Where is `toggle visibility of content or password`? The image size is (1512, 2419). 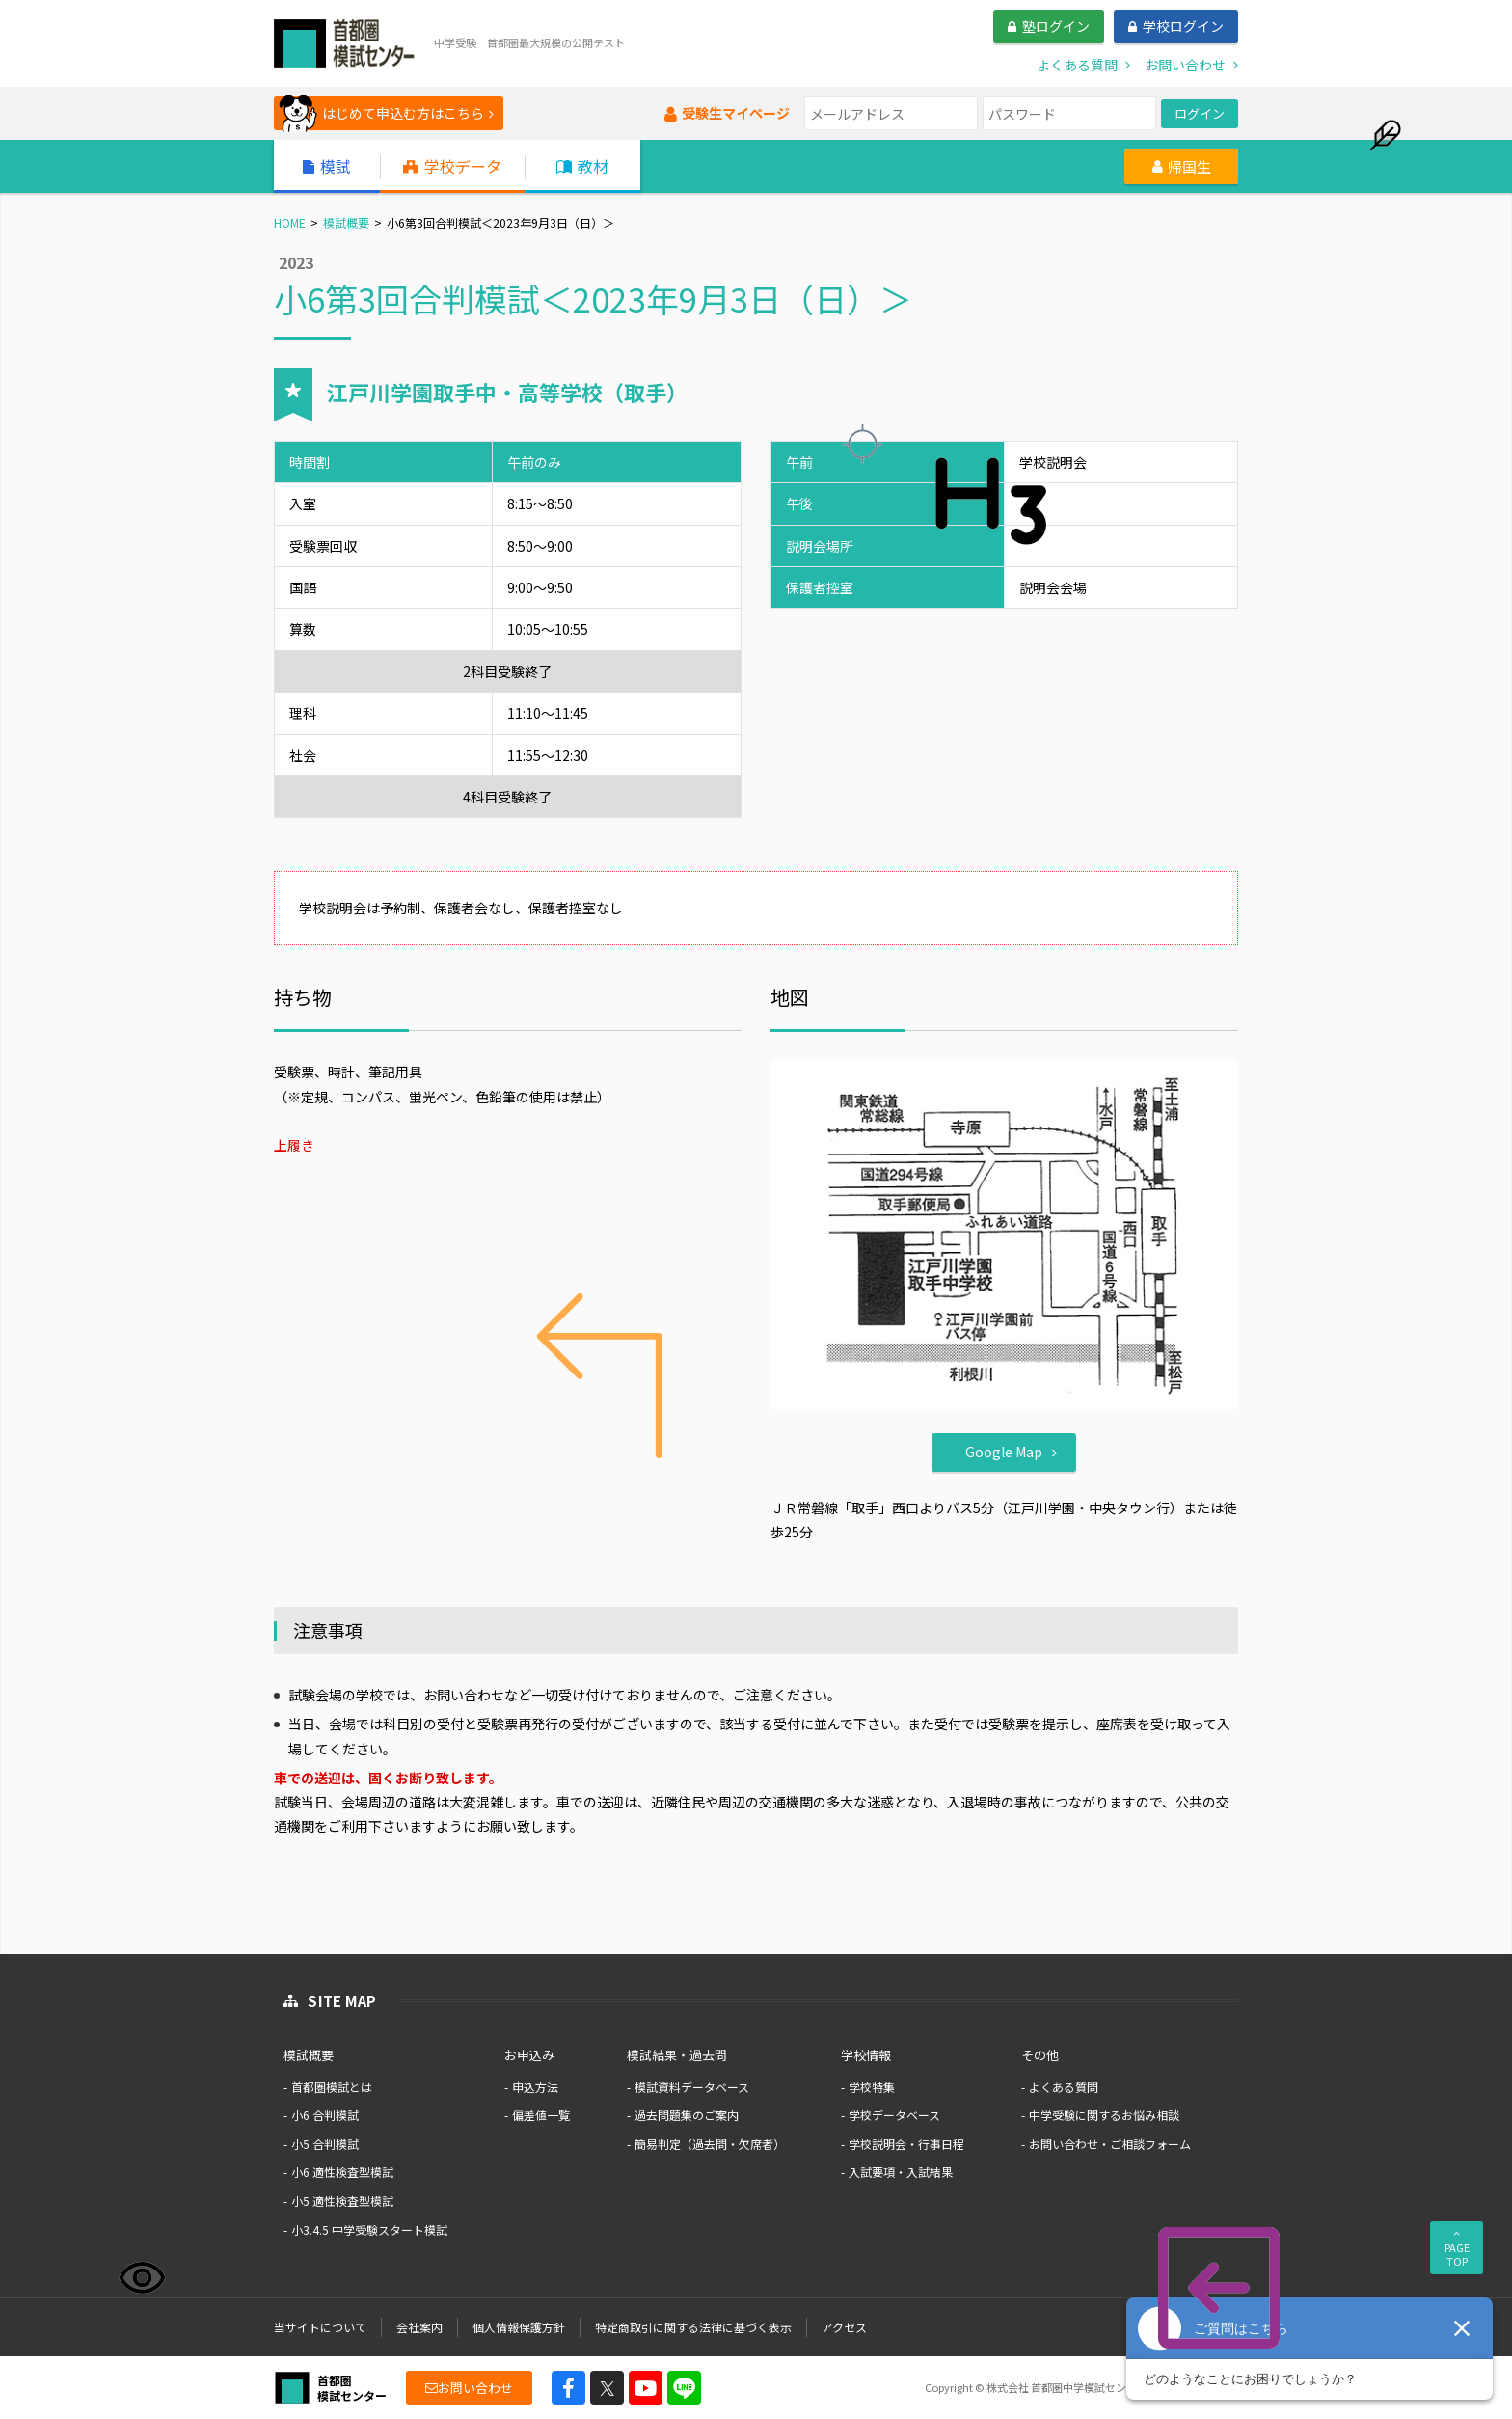
toggle visibility of content or password is located at coordinates (142, 2278).